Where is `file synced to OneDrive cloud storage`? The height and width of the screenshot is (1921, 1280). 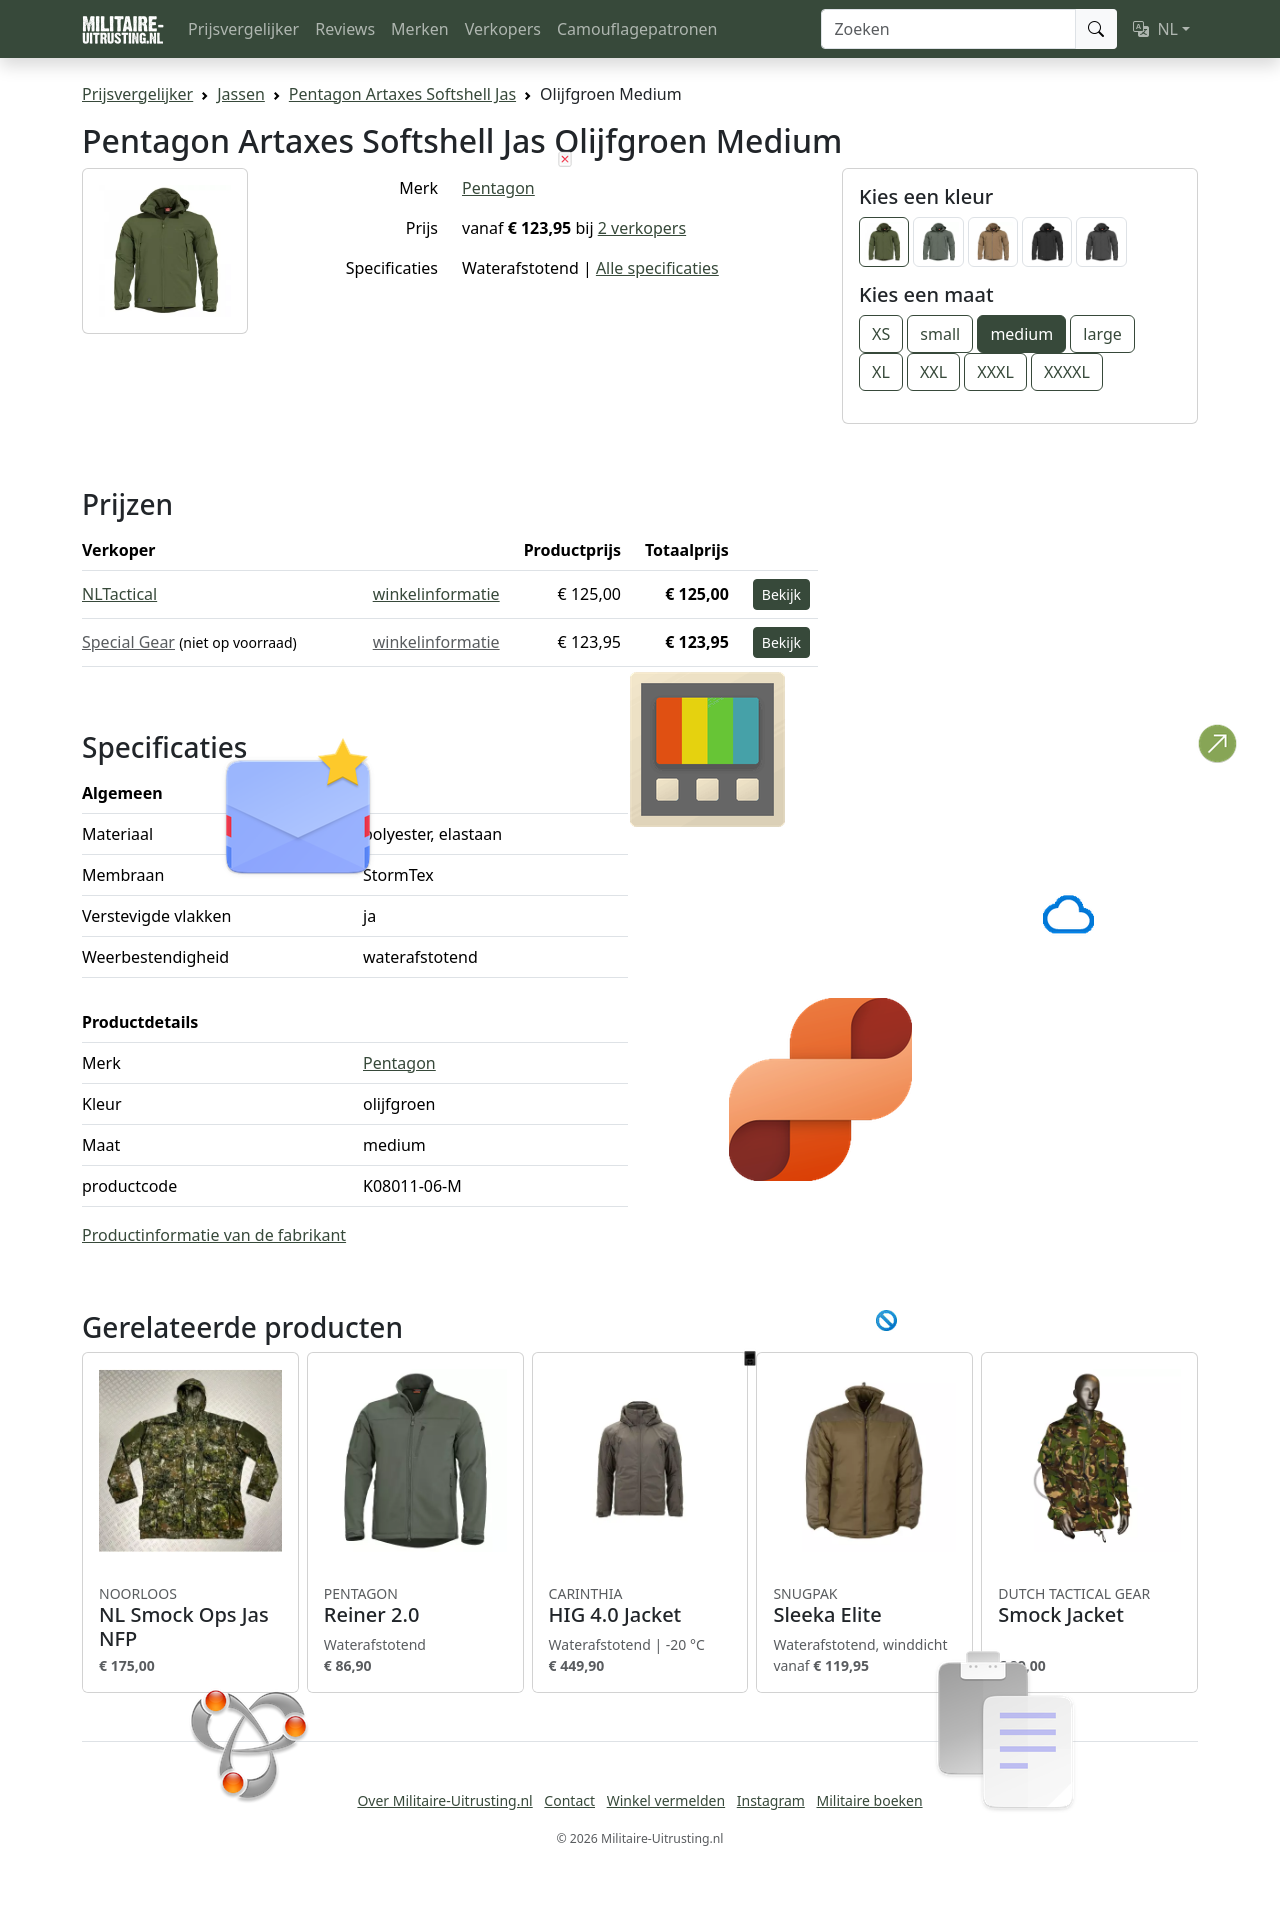 file synced to OneDrive cloud storage is located at coordinates (1068, 916).